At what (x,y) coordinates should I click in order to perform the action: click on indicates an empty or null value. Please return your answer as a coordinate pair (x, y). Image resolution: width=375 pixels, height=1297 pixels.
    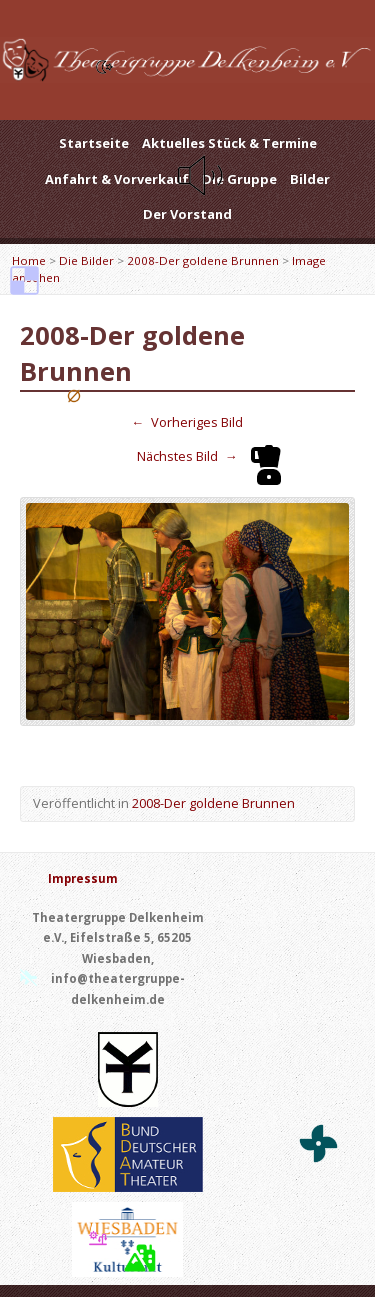
    Looking at the image, I should click on (74, 396).